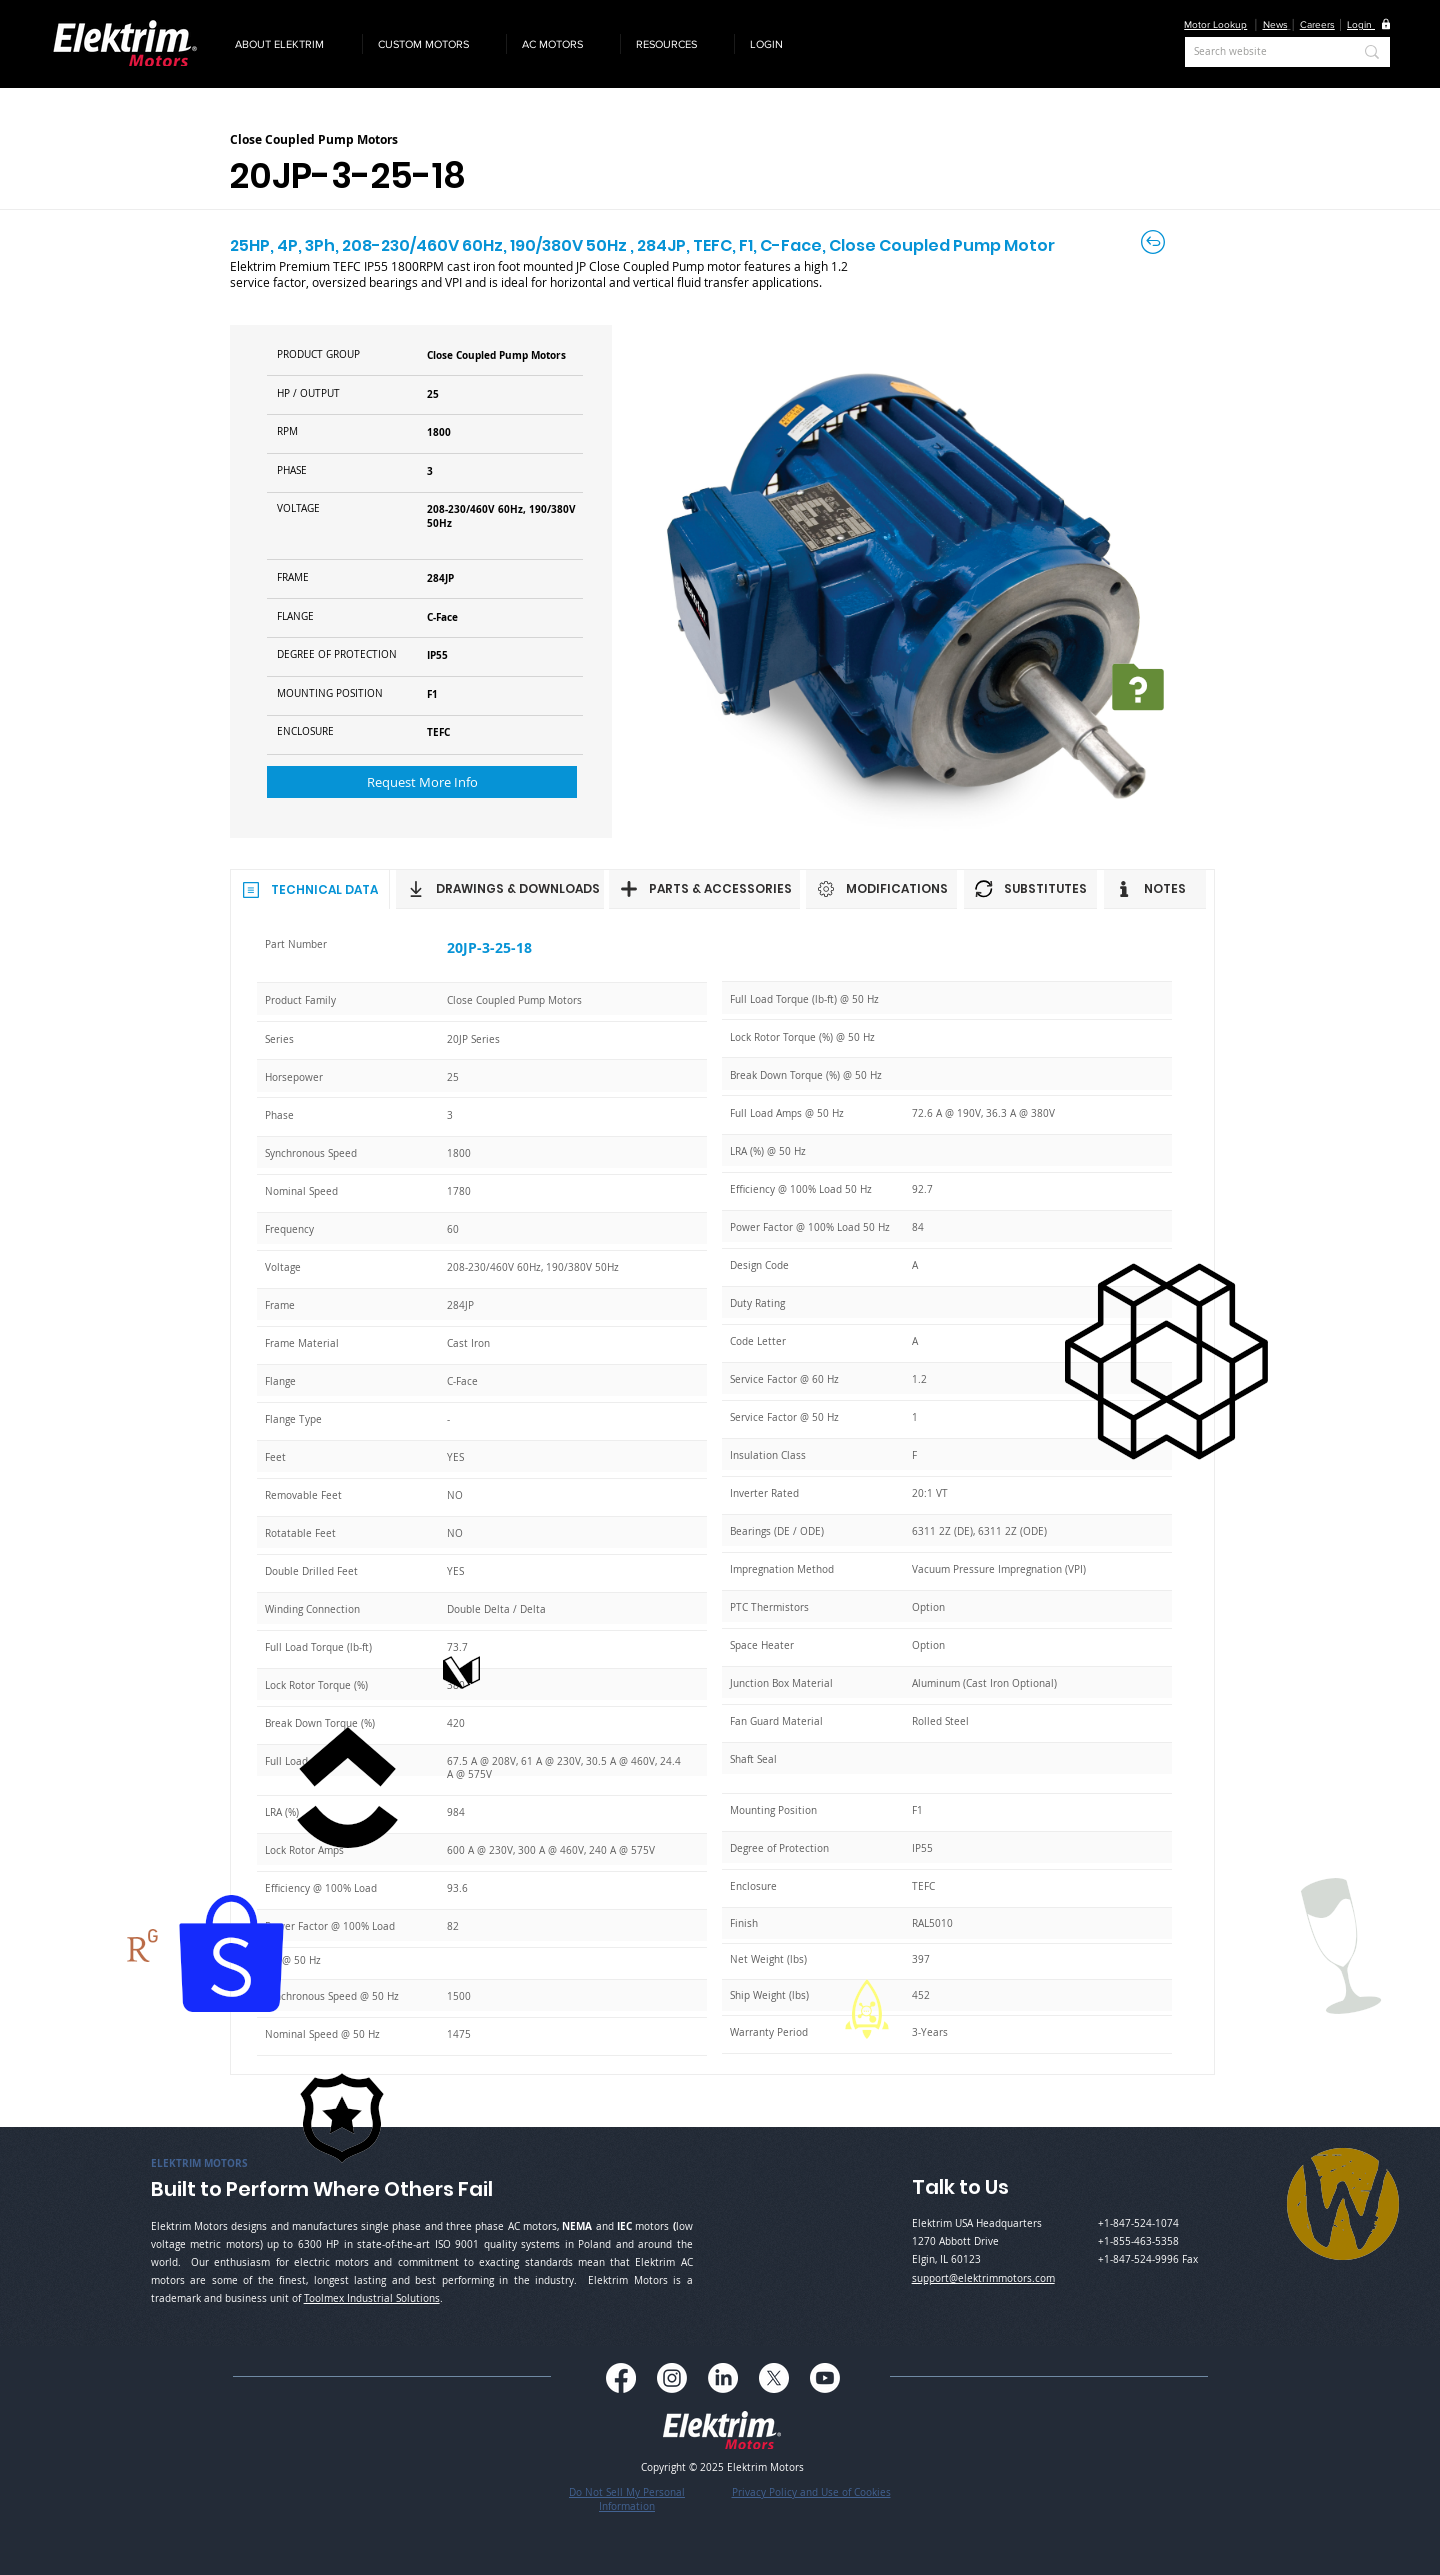  Describe the element at coordinates (231, 1953) in the screenshot. I see `open the Shopee shopping app` at that location.